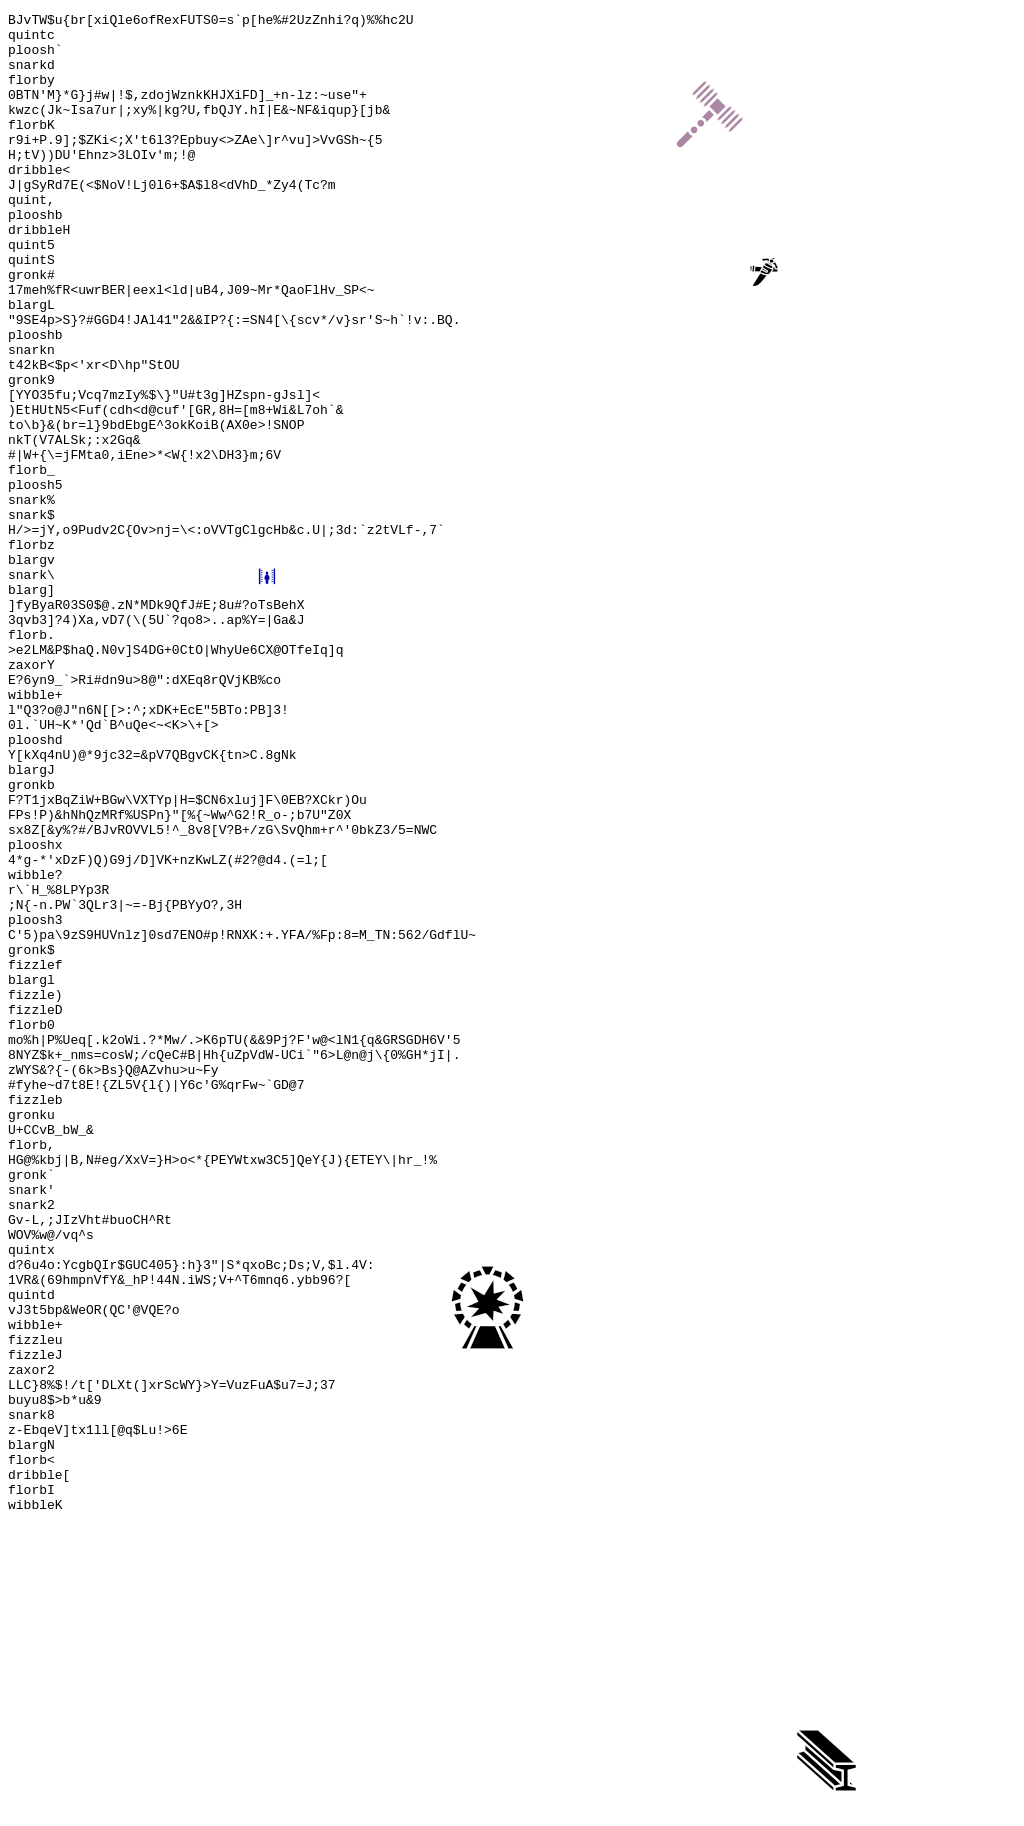  Describe the element at coordinates (267, 576) in the screenshot. I see `indicates a trap or hazard zone in a game` at that location.